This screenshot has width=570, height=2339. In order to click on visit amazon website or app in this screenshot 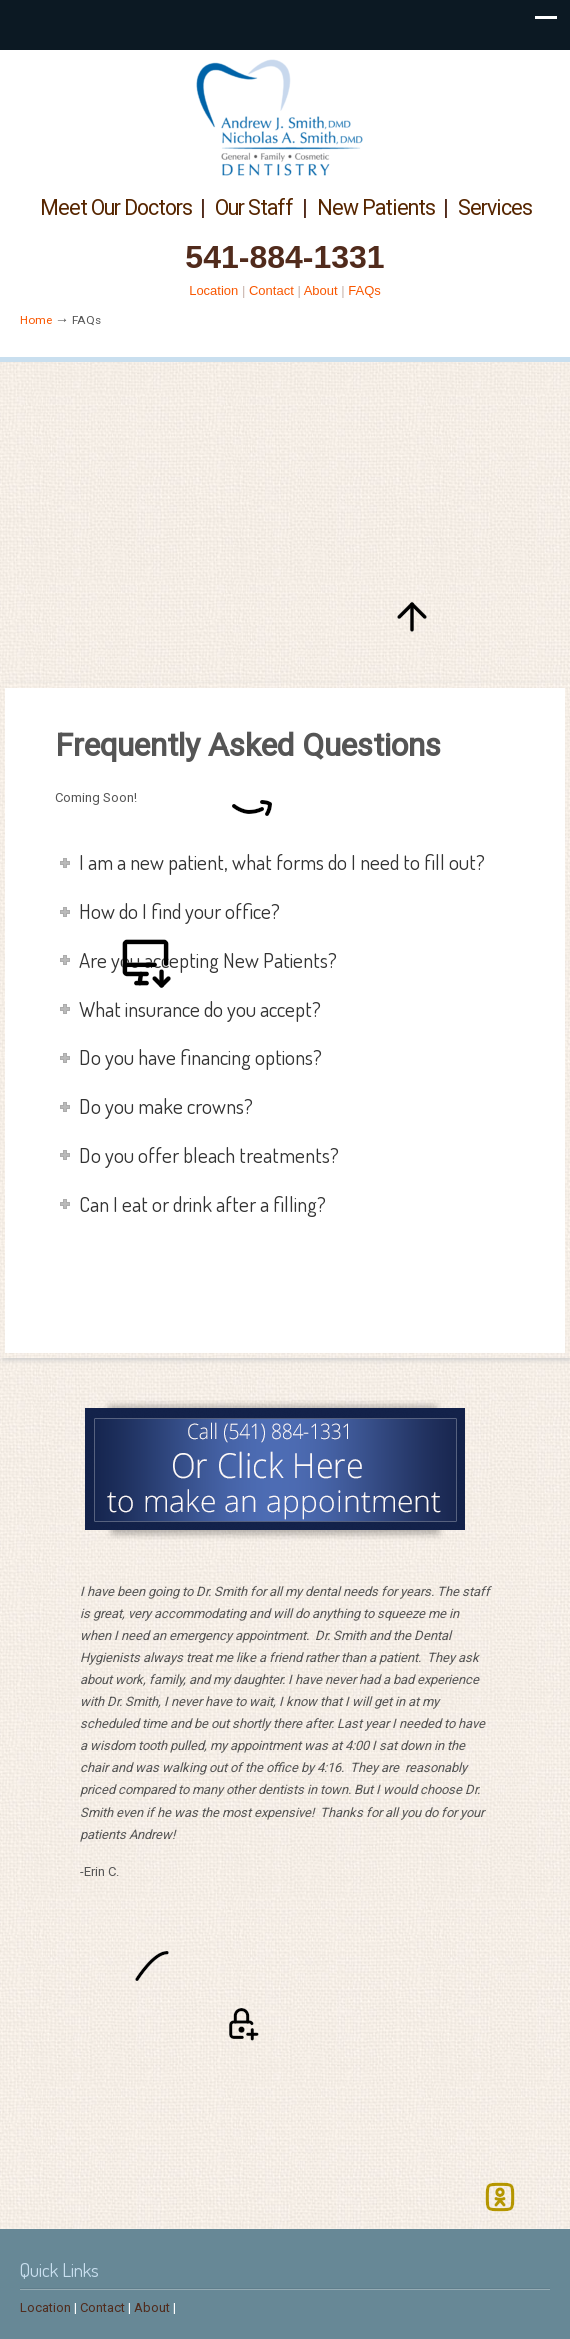, I will do `click(252, 808)`.